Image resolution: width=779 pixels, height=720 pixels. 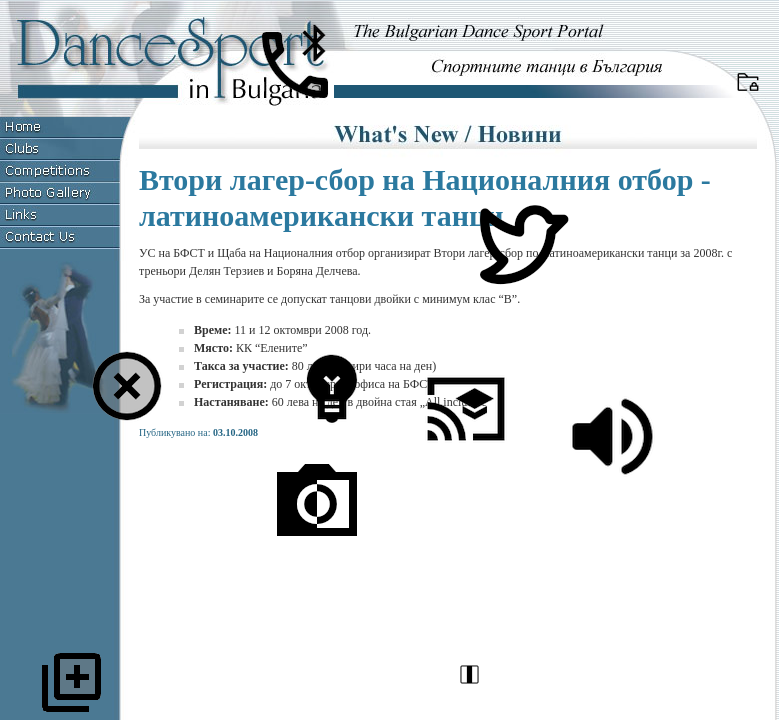 What do you see at coordinates (332, 387) in the screenshot?
I see `access tips or ideas` at bounding box center [332, 387].